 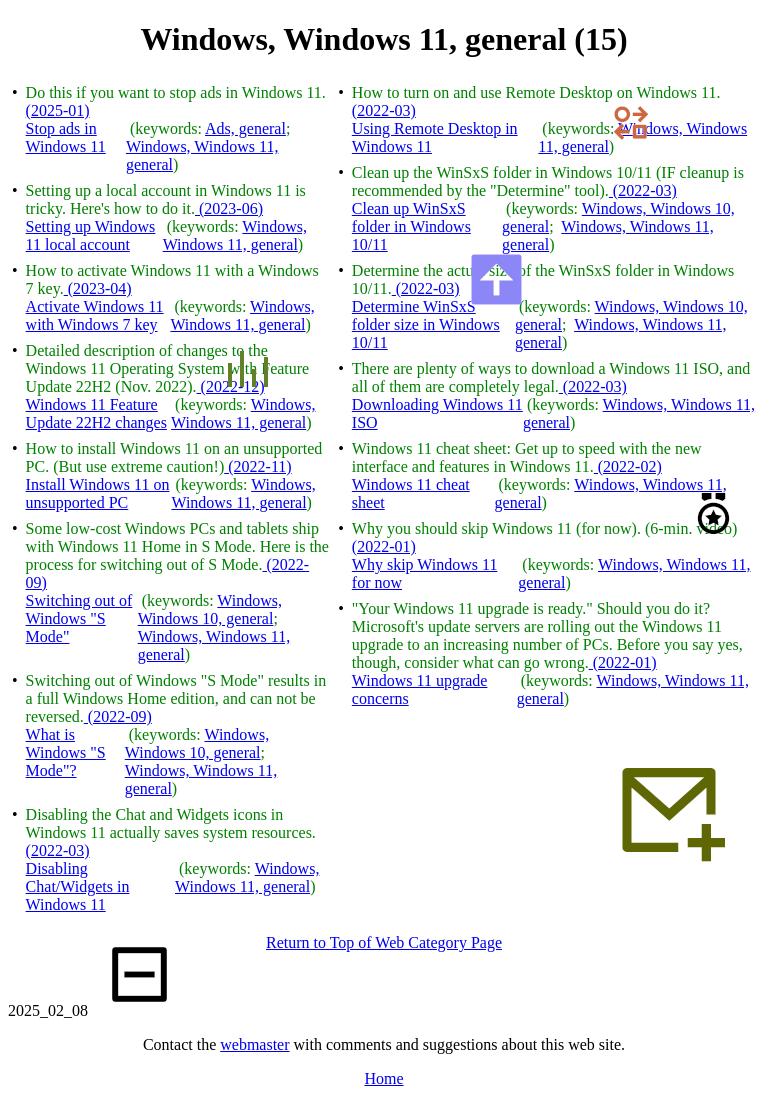 What do you see at coordinates (631, 123) in the screenshot?
I see `swap or exchange between two items` at bounding box center [631, 123].